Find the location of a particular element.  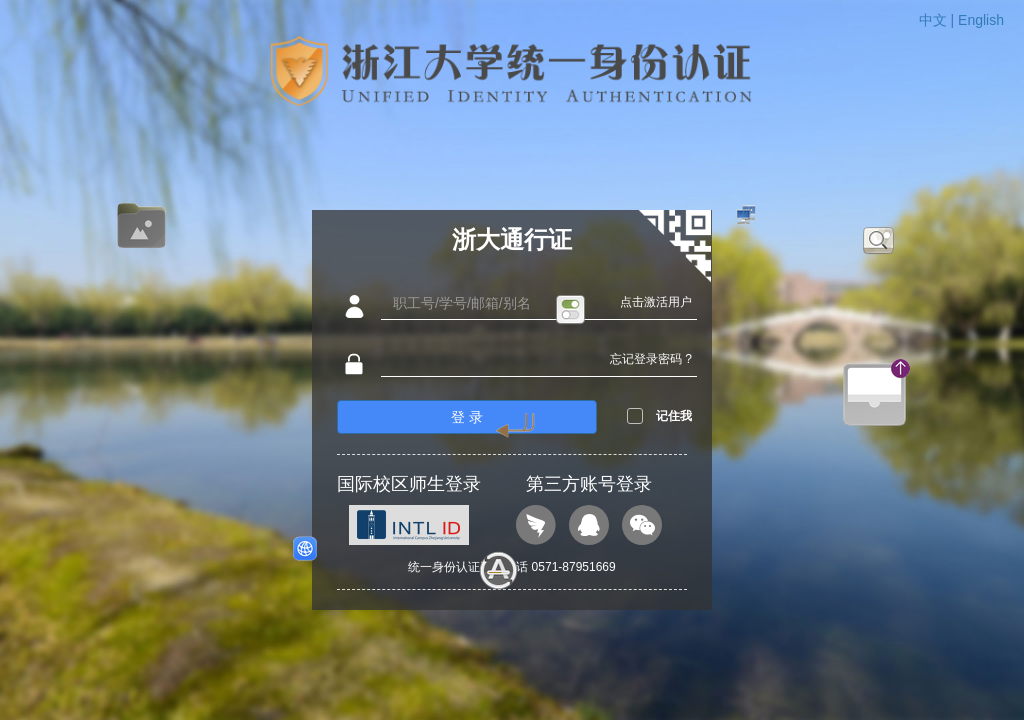

open network settings and preferences is located at coordinates (305, 549).